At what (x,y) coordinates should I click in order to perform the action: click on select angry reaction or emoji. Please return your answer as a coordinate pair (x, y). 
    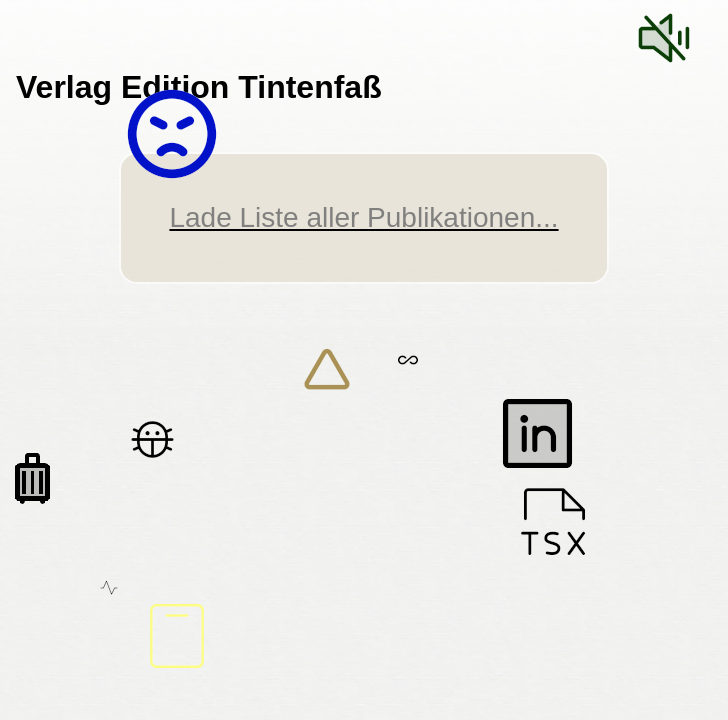
    Looking at the image, I should click on (172, 134).